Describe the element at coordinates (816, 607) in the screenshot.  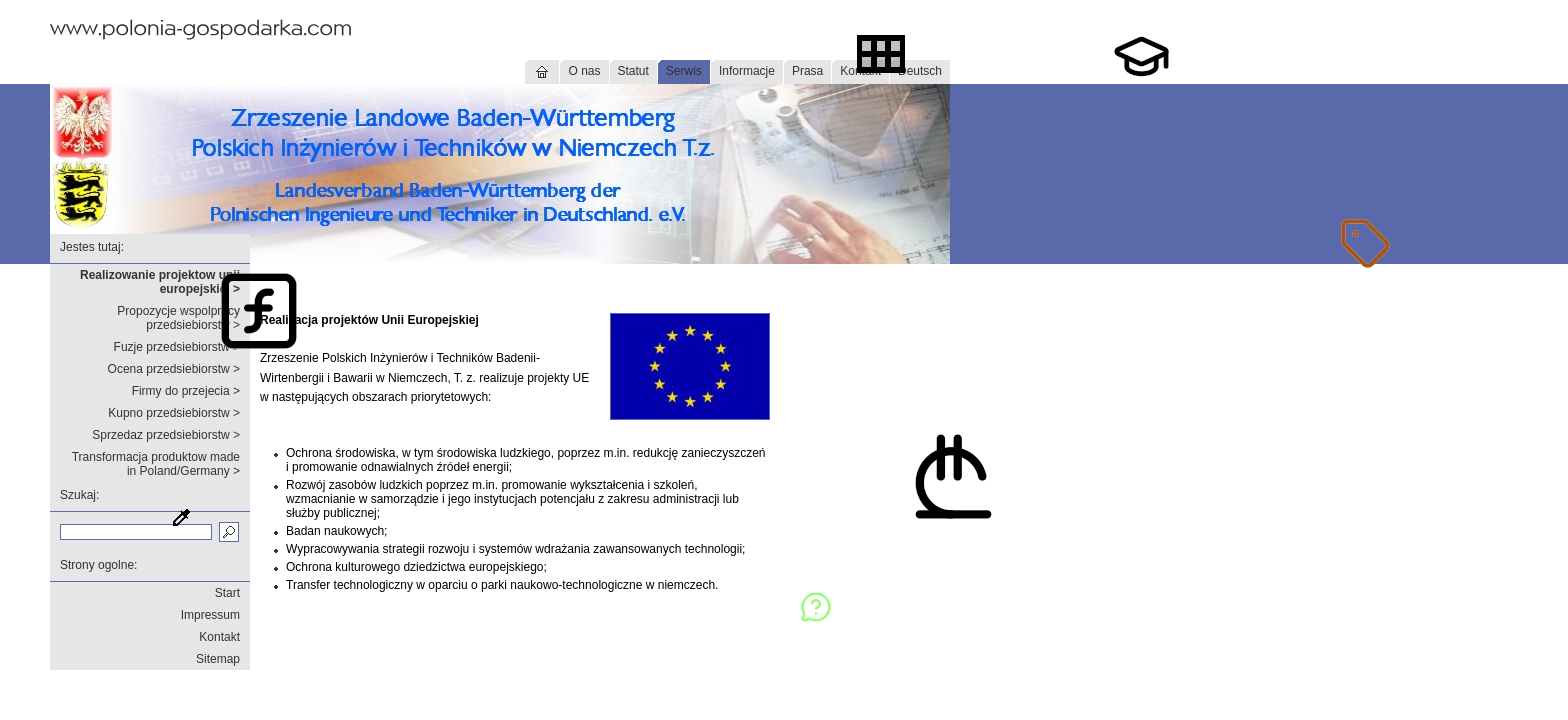
I see `access help or support chat` at that location.